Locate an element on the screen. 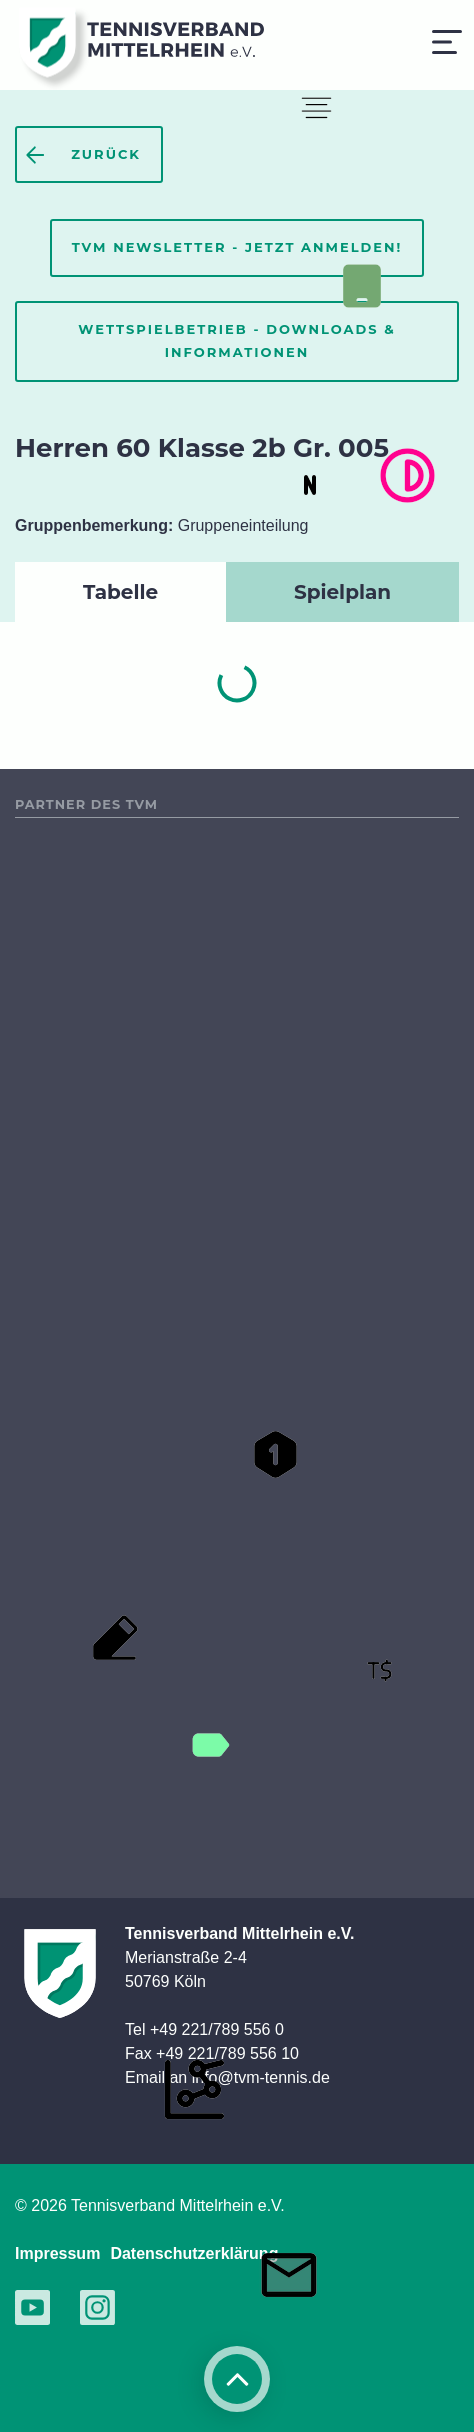 This screenshot has width=474, height=2432. center align text is located at coordinates (316, 108).